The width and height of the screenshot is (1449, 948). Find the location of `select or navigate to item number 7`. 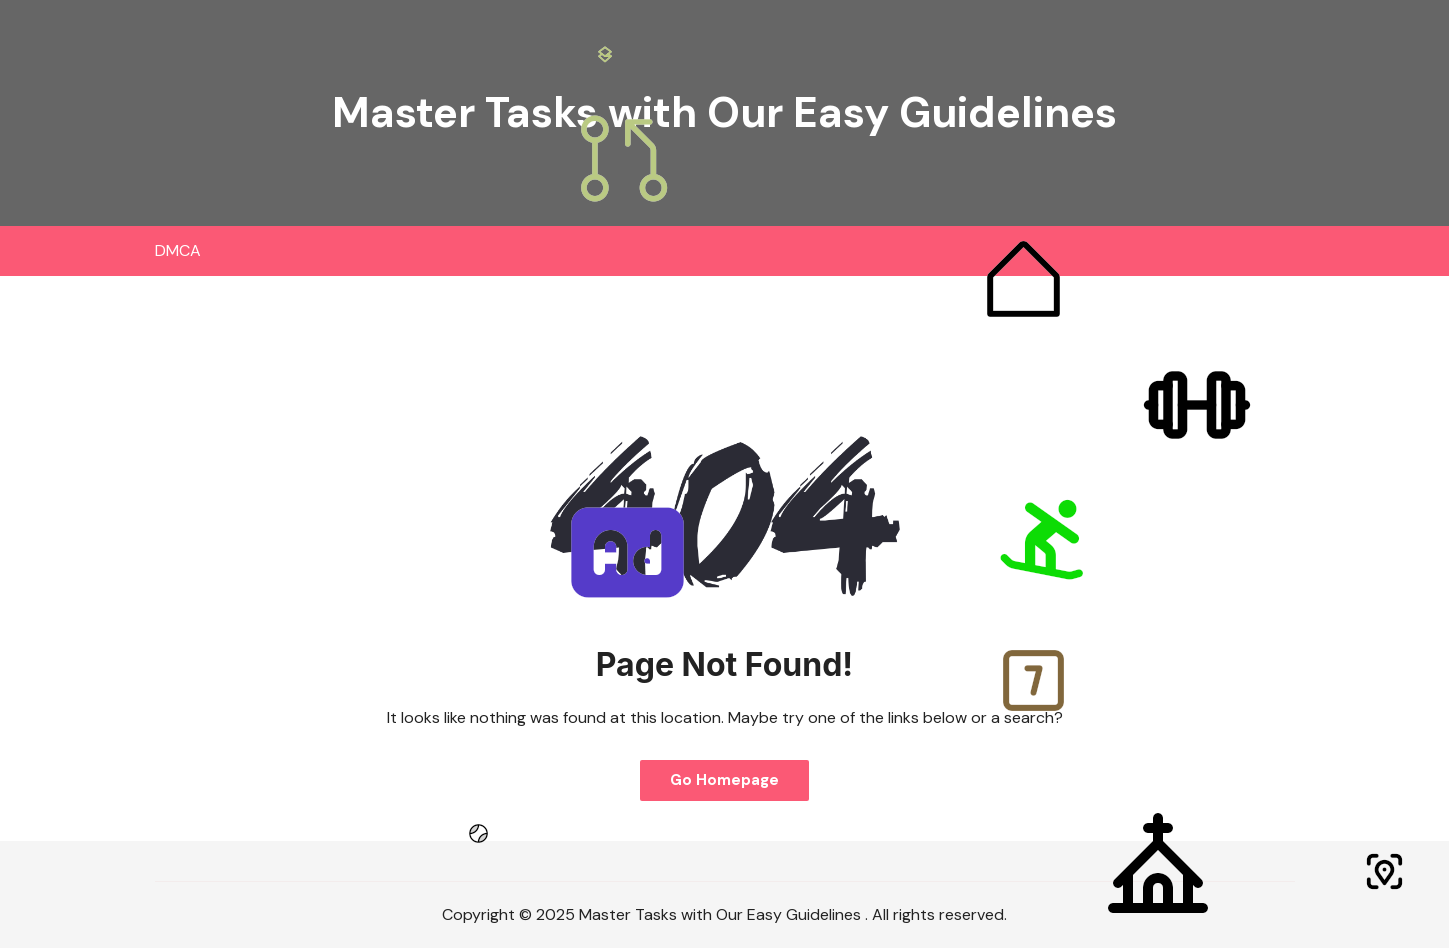

select or navigate to item number 7 is located at coordinates (1033, 680).